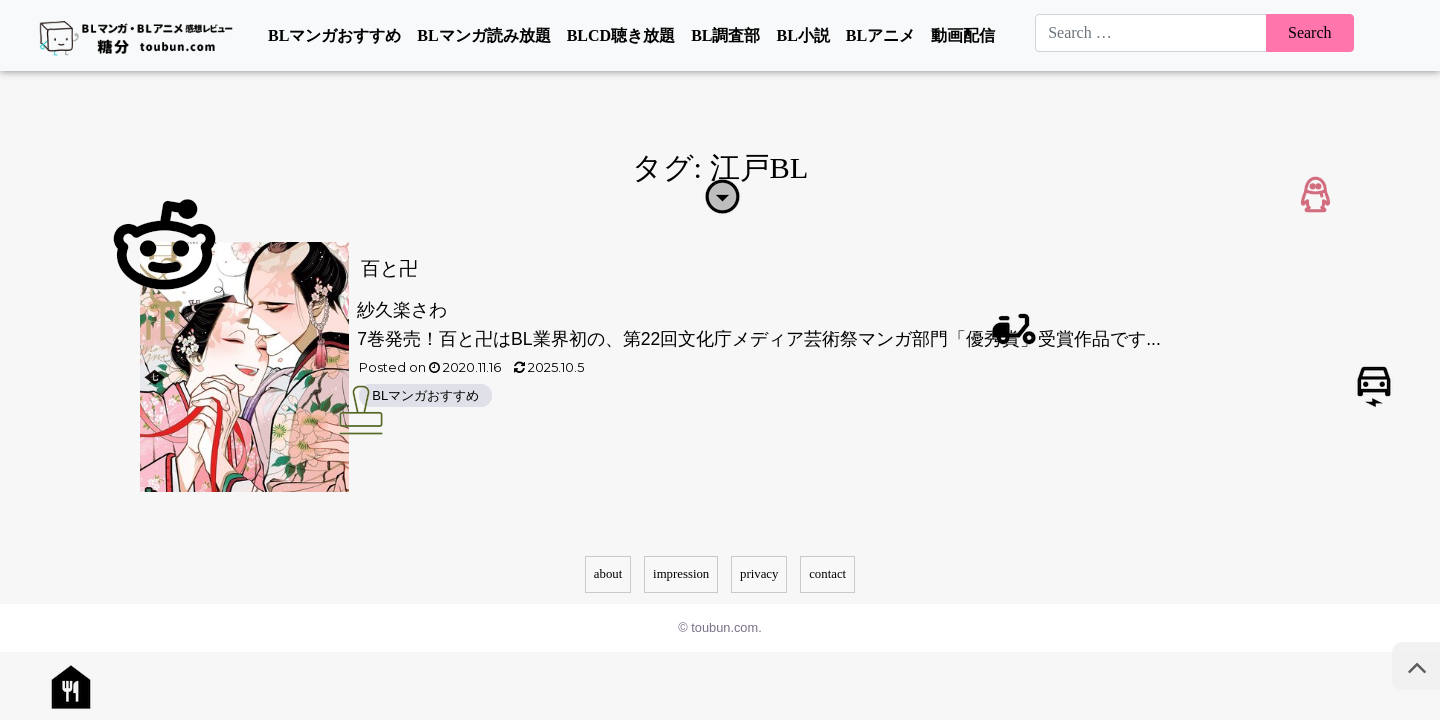  I want to click on find nearby electric vehicle charging stations, so click(1374, 387).